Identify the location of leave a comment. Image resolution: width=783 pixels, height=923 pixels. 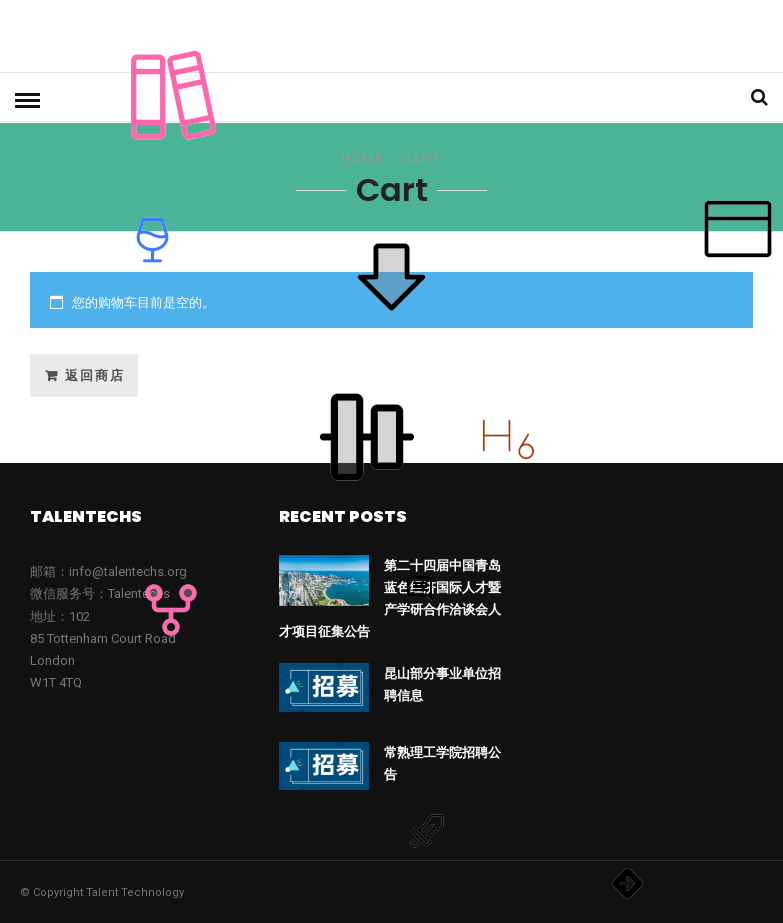
(420, 589).